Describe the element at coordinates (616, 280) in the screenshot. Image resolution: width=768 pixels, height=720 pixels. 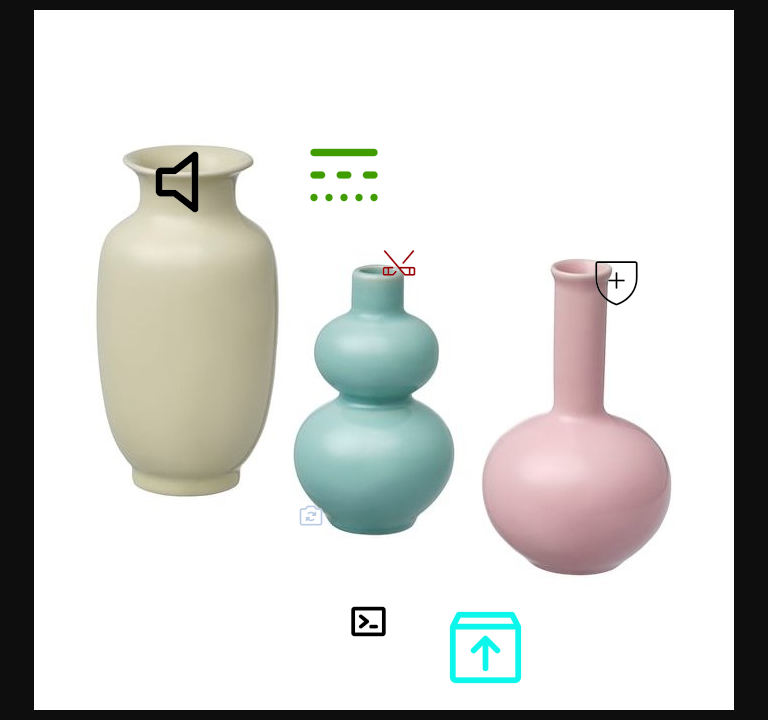
I see `add new security protection` at that location.